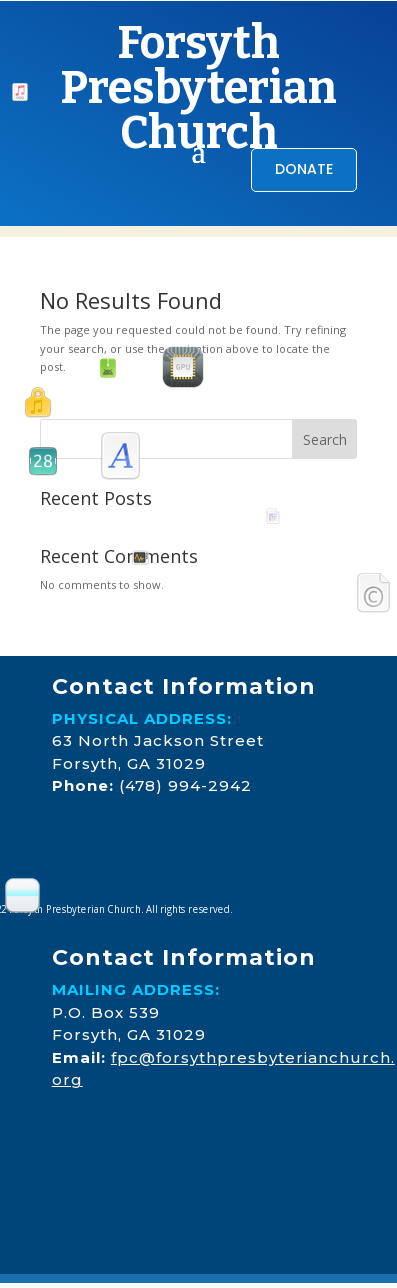  I want to click on an ogg vorbis audio file, so click(20, 92).